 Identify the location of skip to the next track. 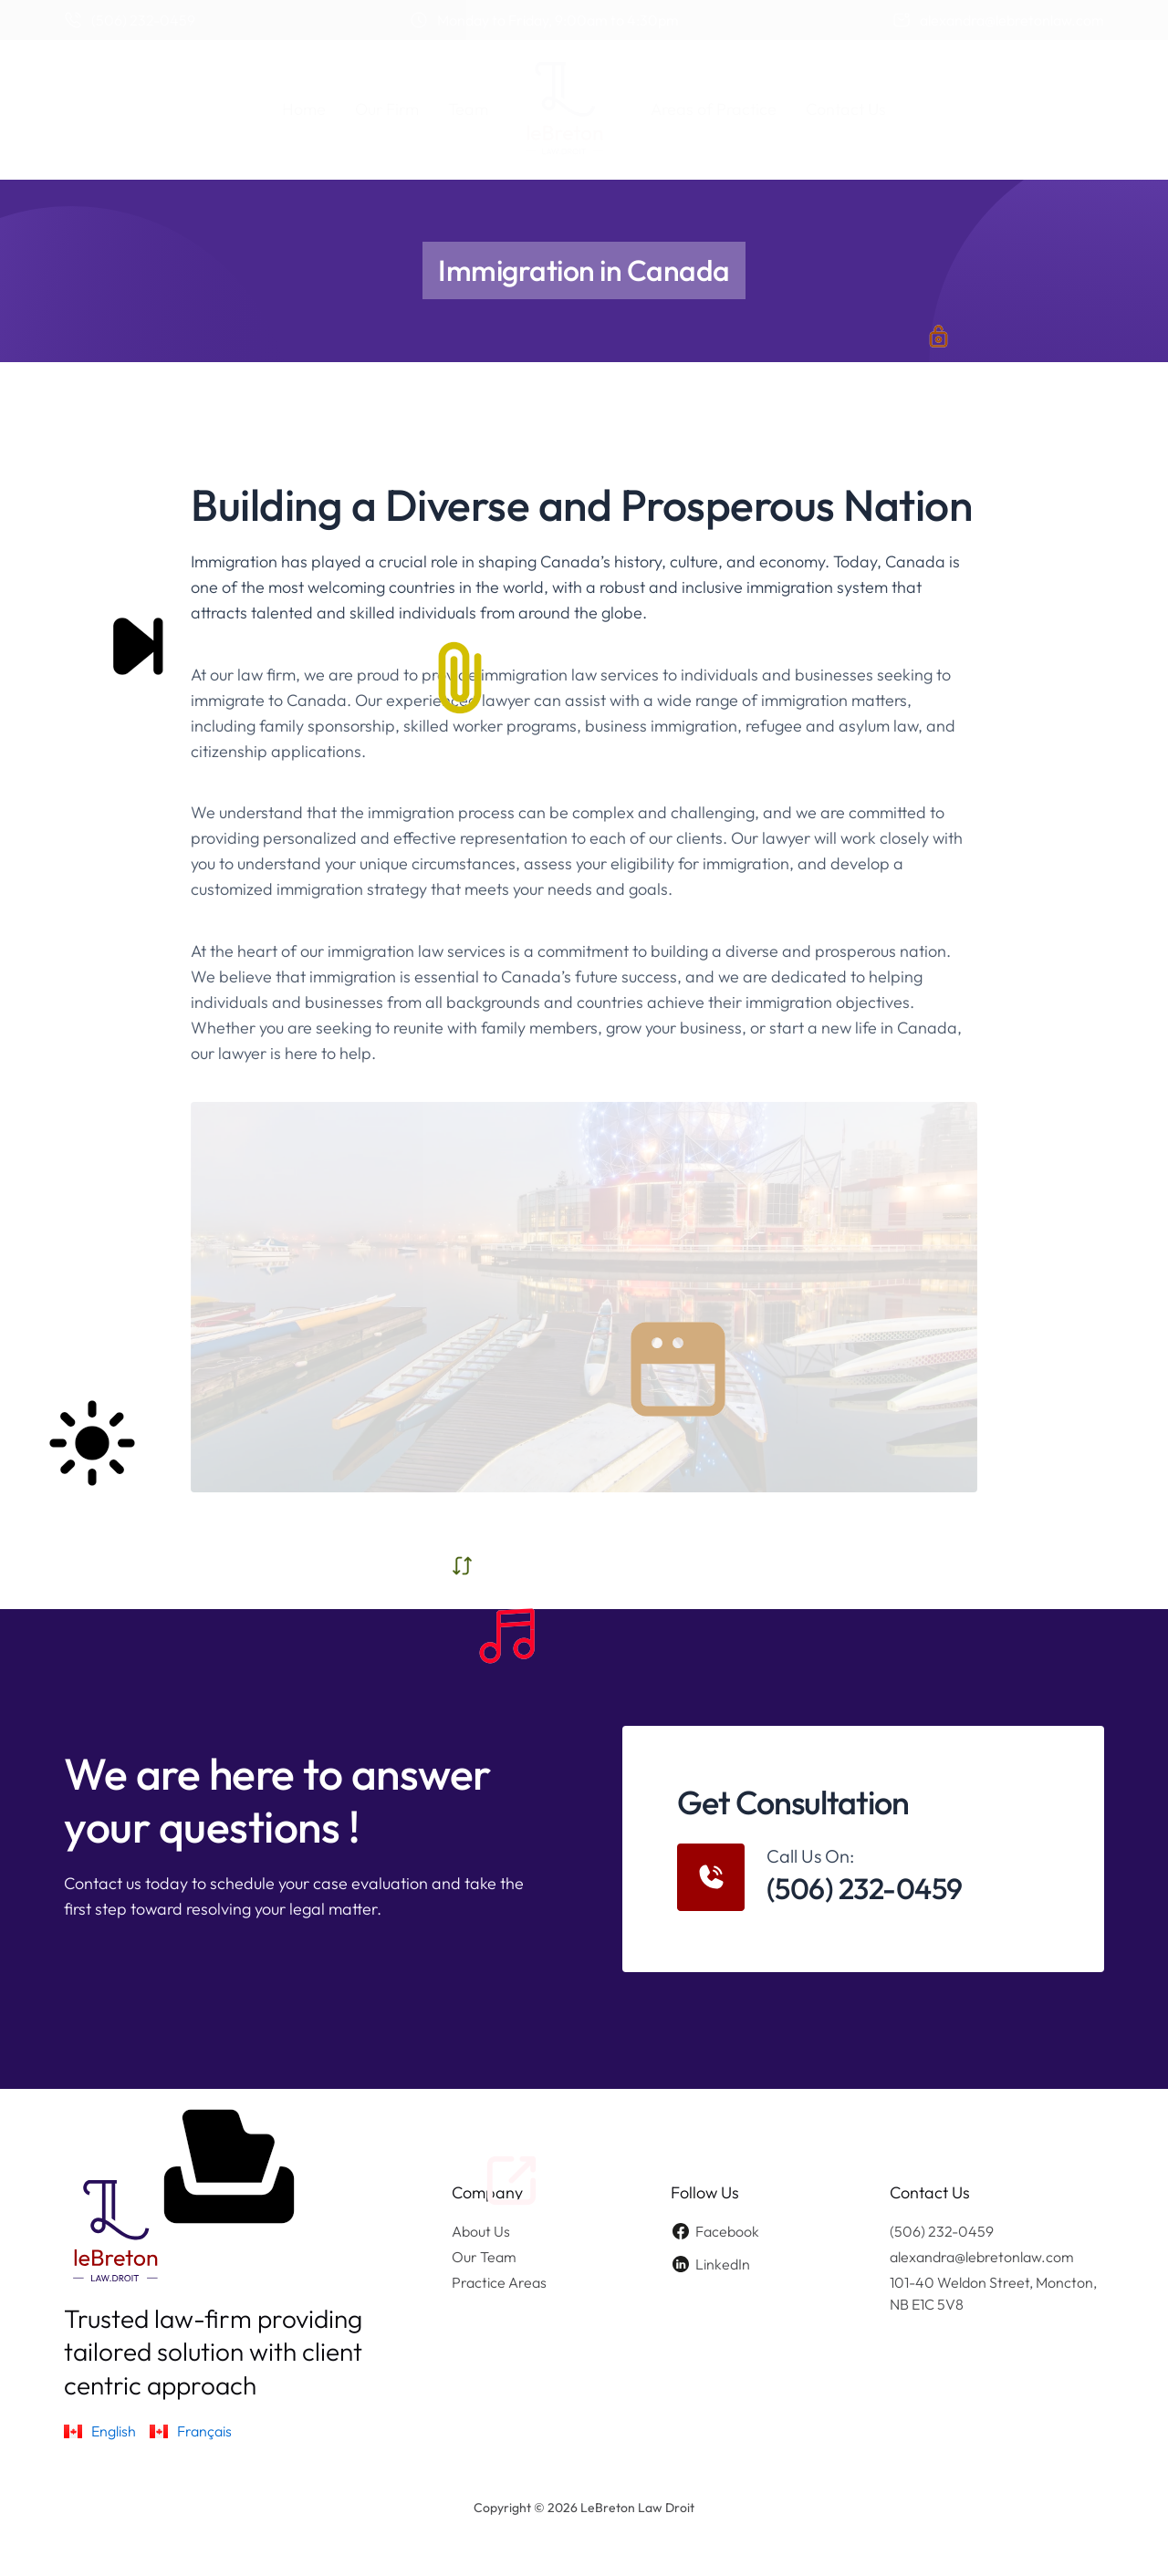
(139, 646).